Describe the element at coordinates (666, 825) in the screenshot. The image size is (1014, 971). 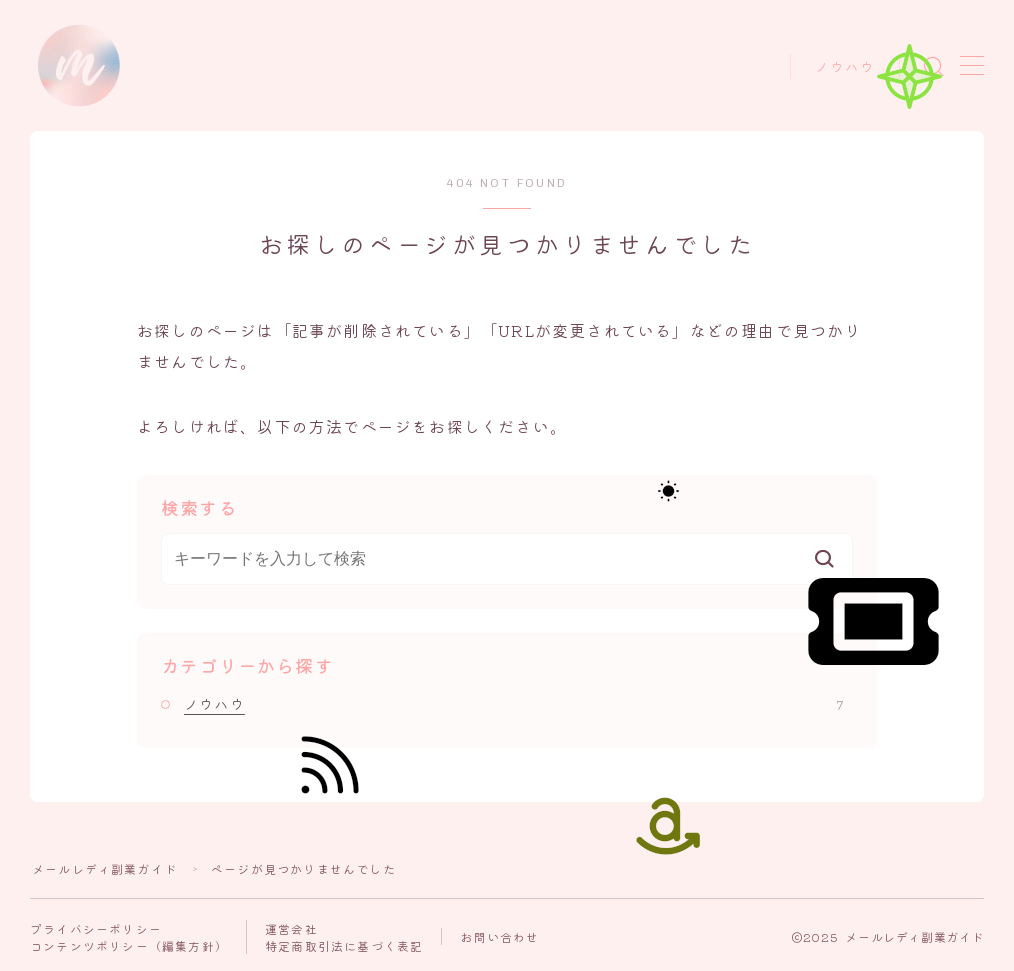
I see `open the Amazon app or website` at that location.